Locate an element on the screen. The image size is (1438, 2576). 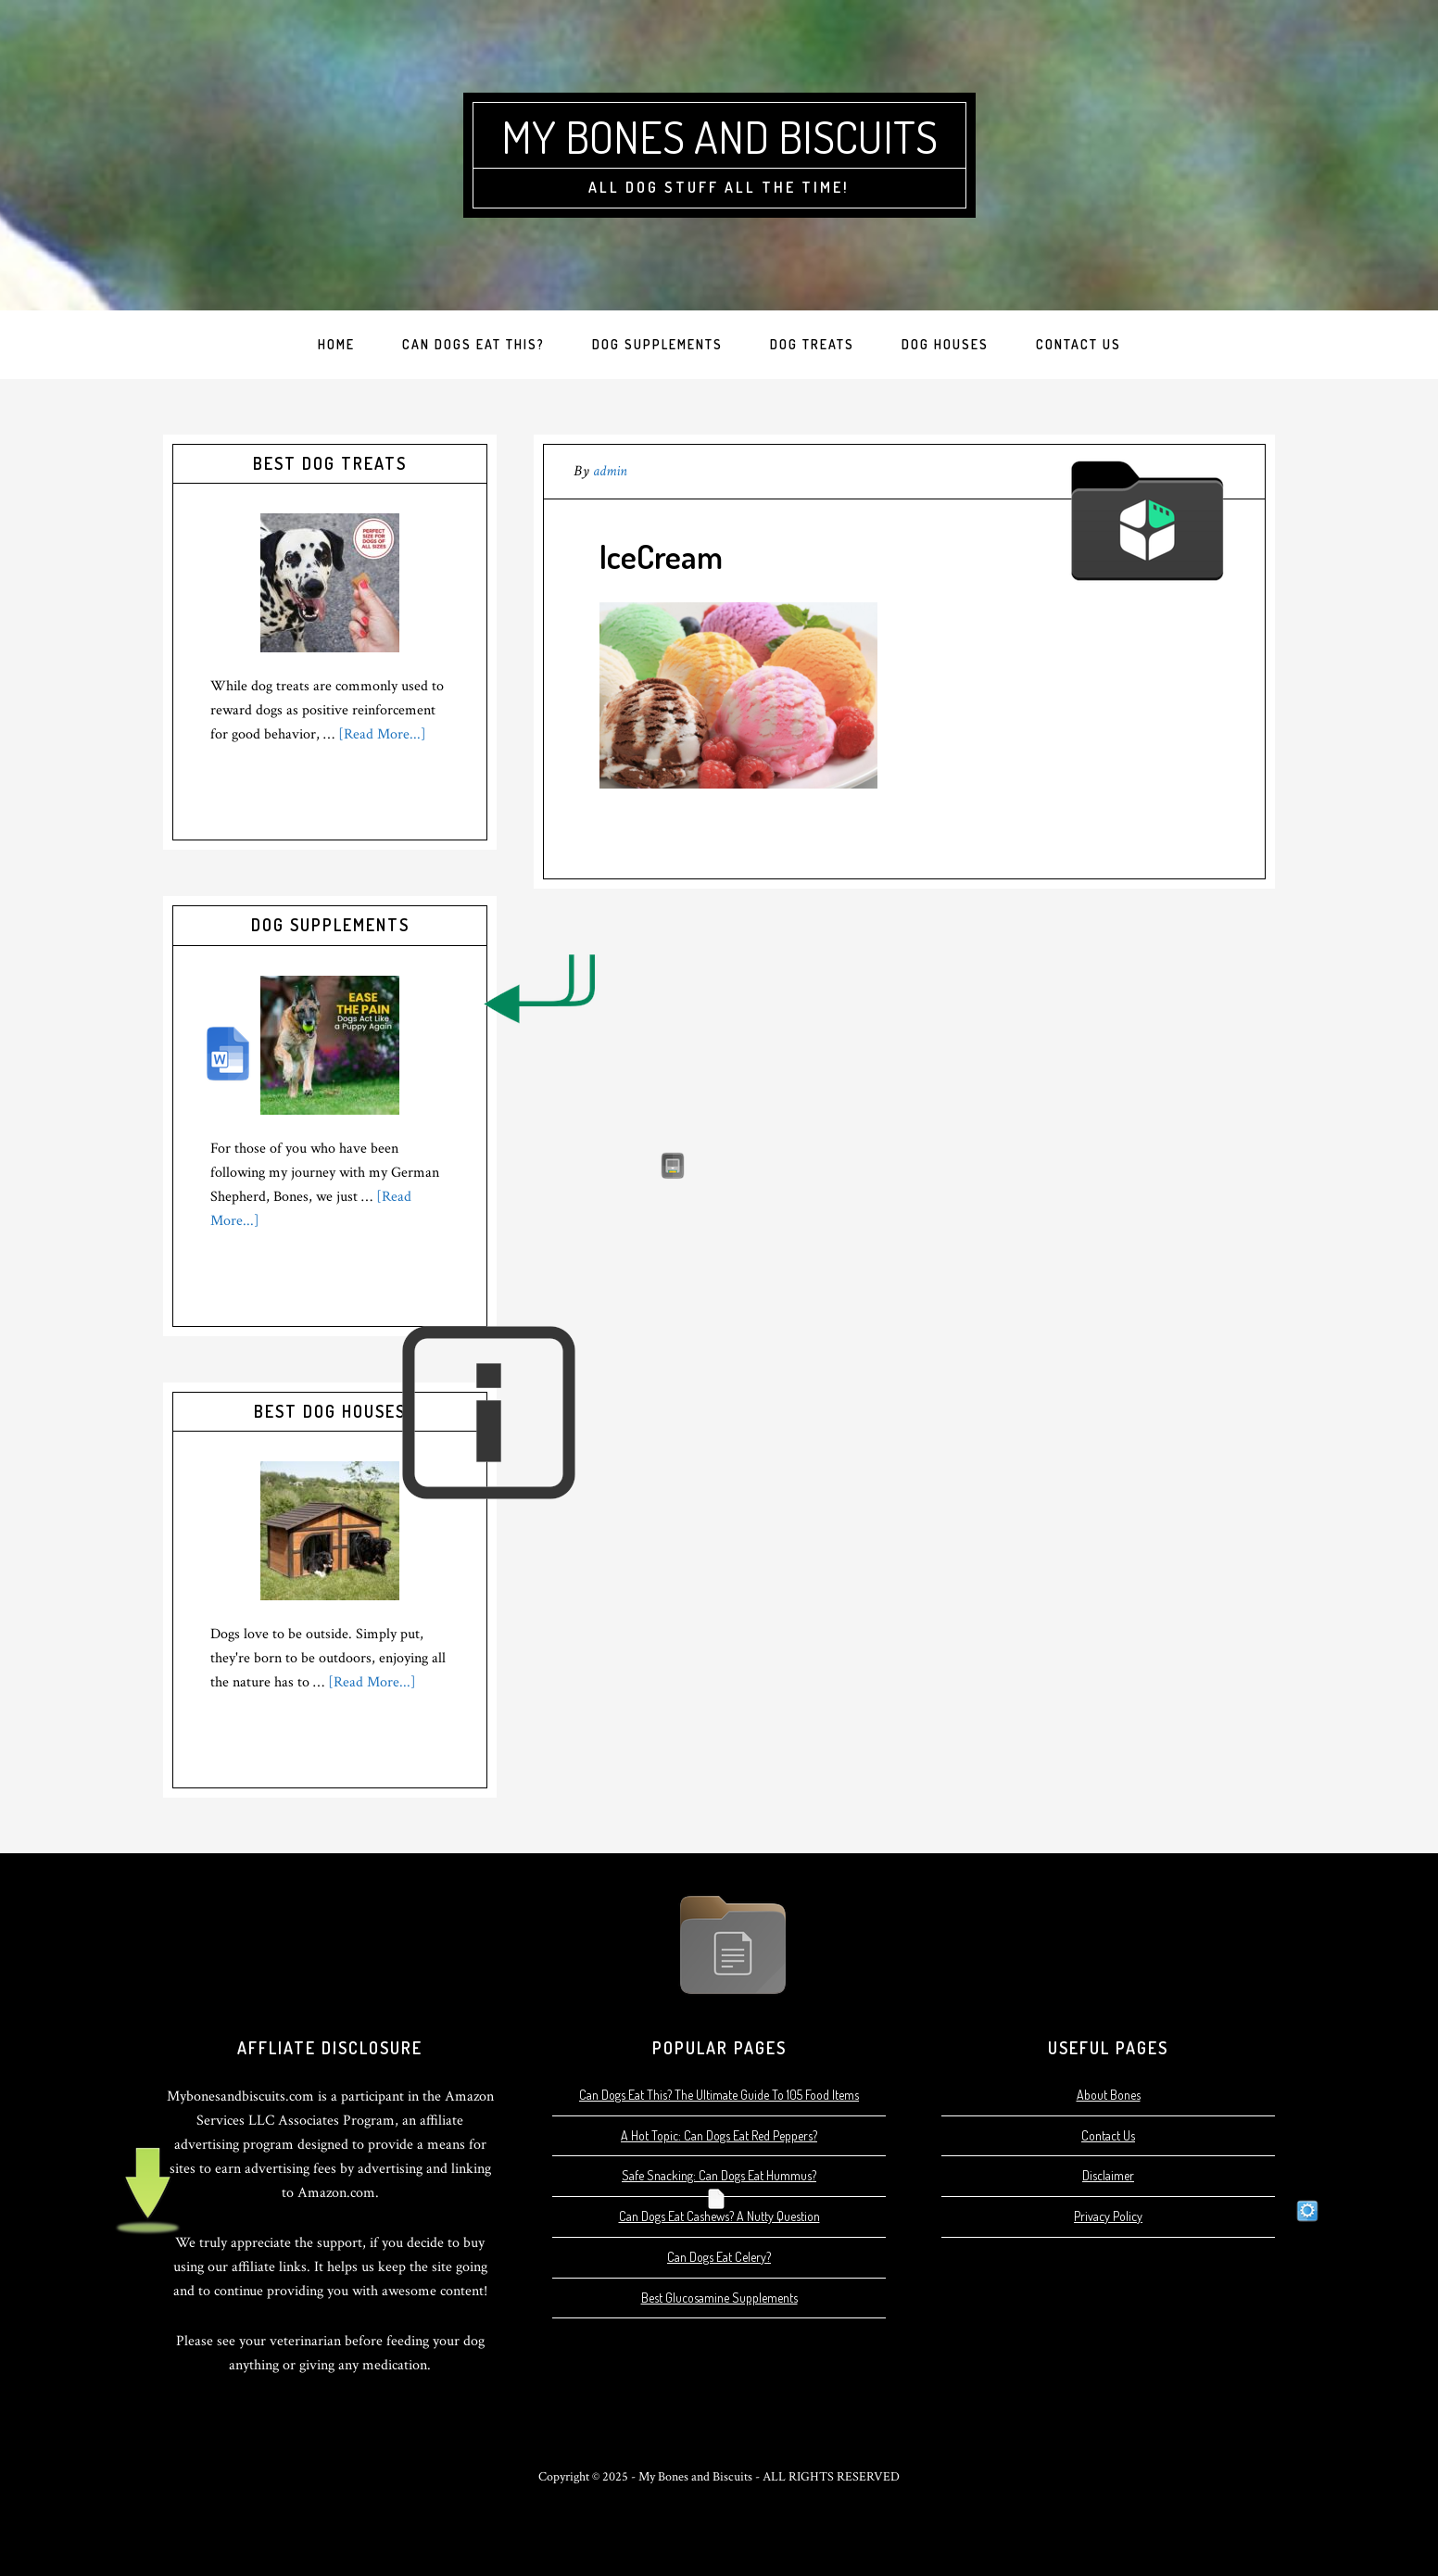
preview a text file before opening is located at coordinates (716, 2199).